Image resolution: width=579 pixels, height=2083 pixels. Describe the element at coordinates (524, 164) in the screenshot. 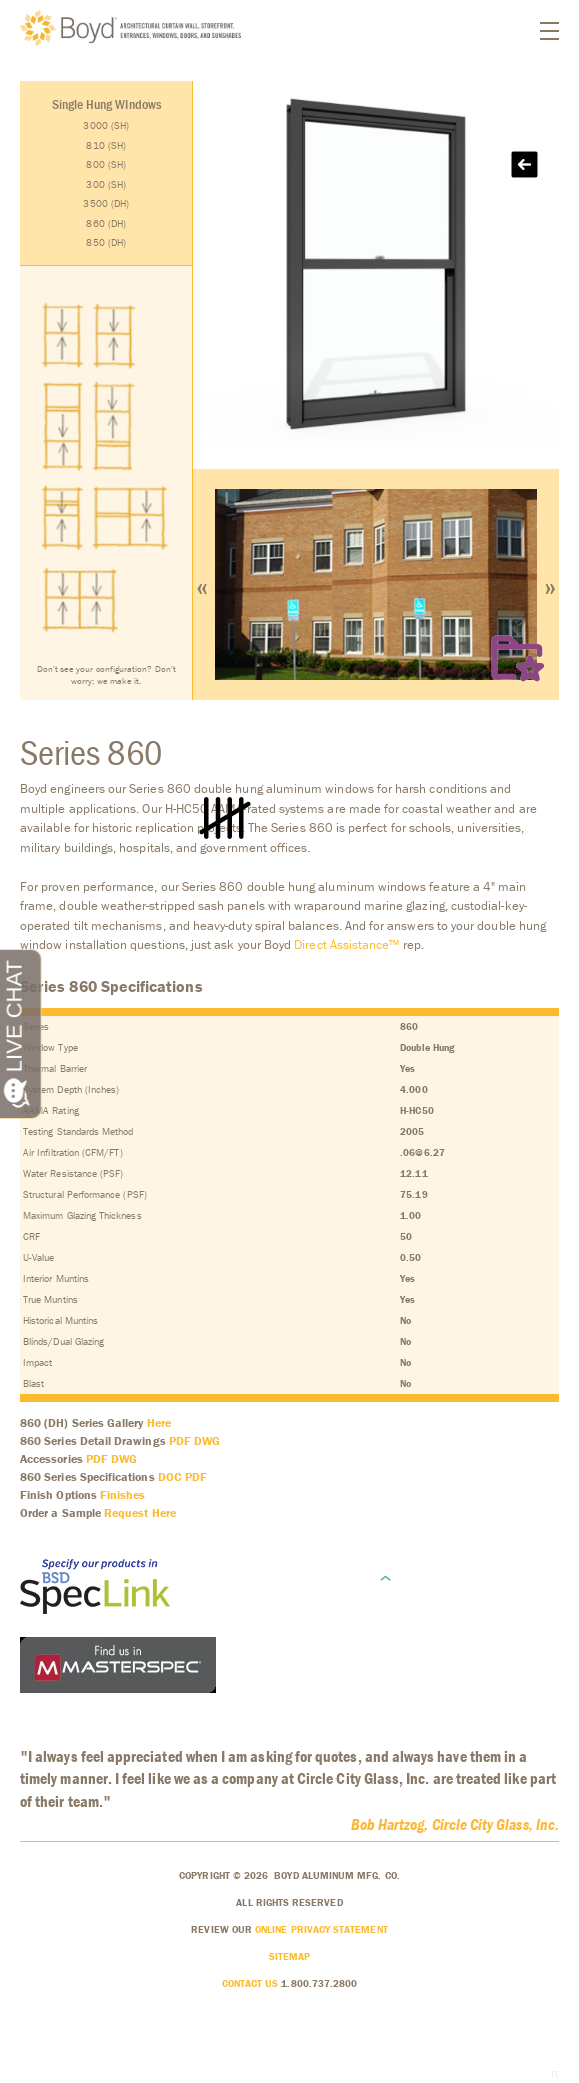

I see `go back to the previous screen` at that location.